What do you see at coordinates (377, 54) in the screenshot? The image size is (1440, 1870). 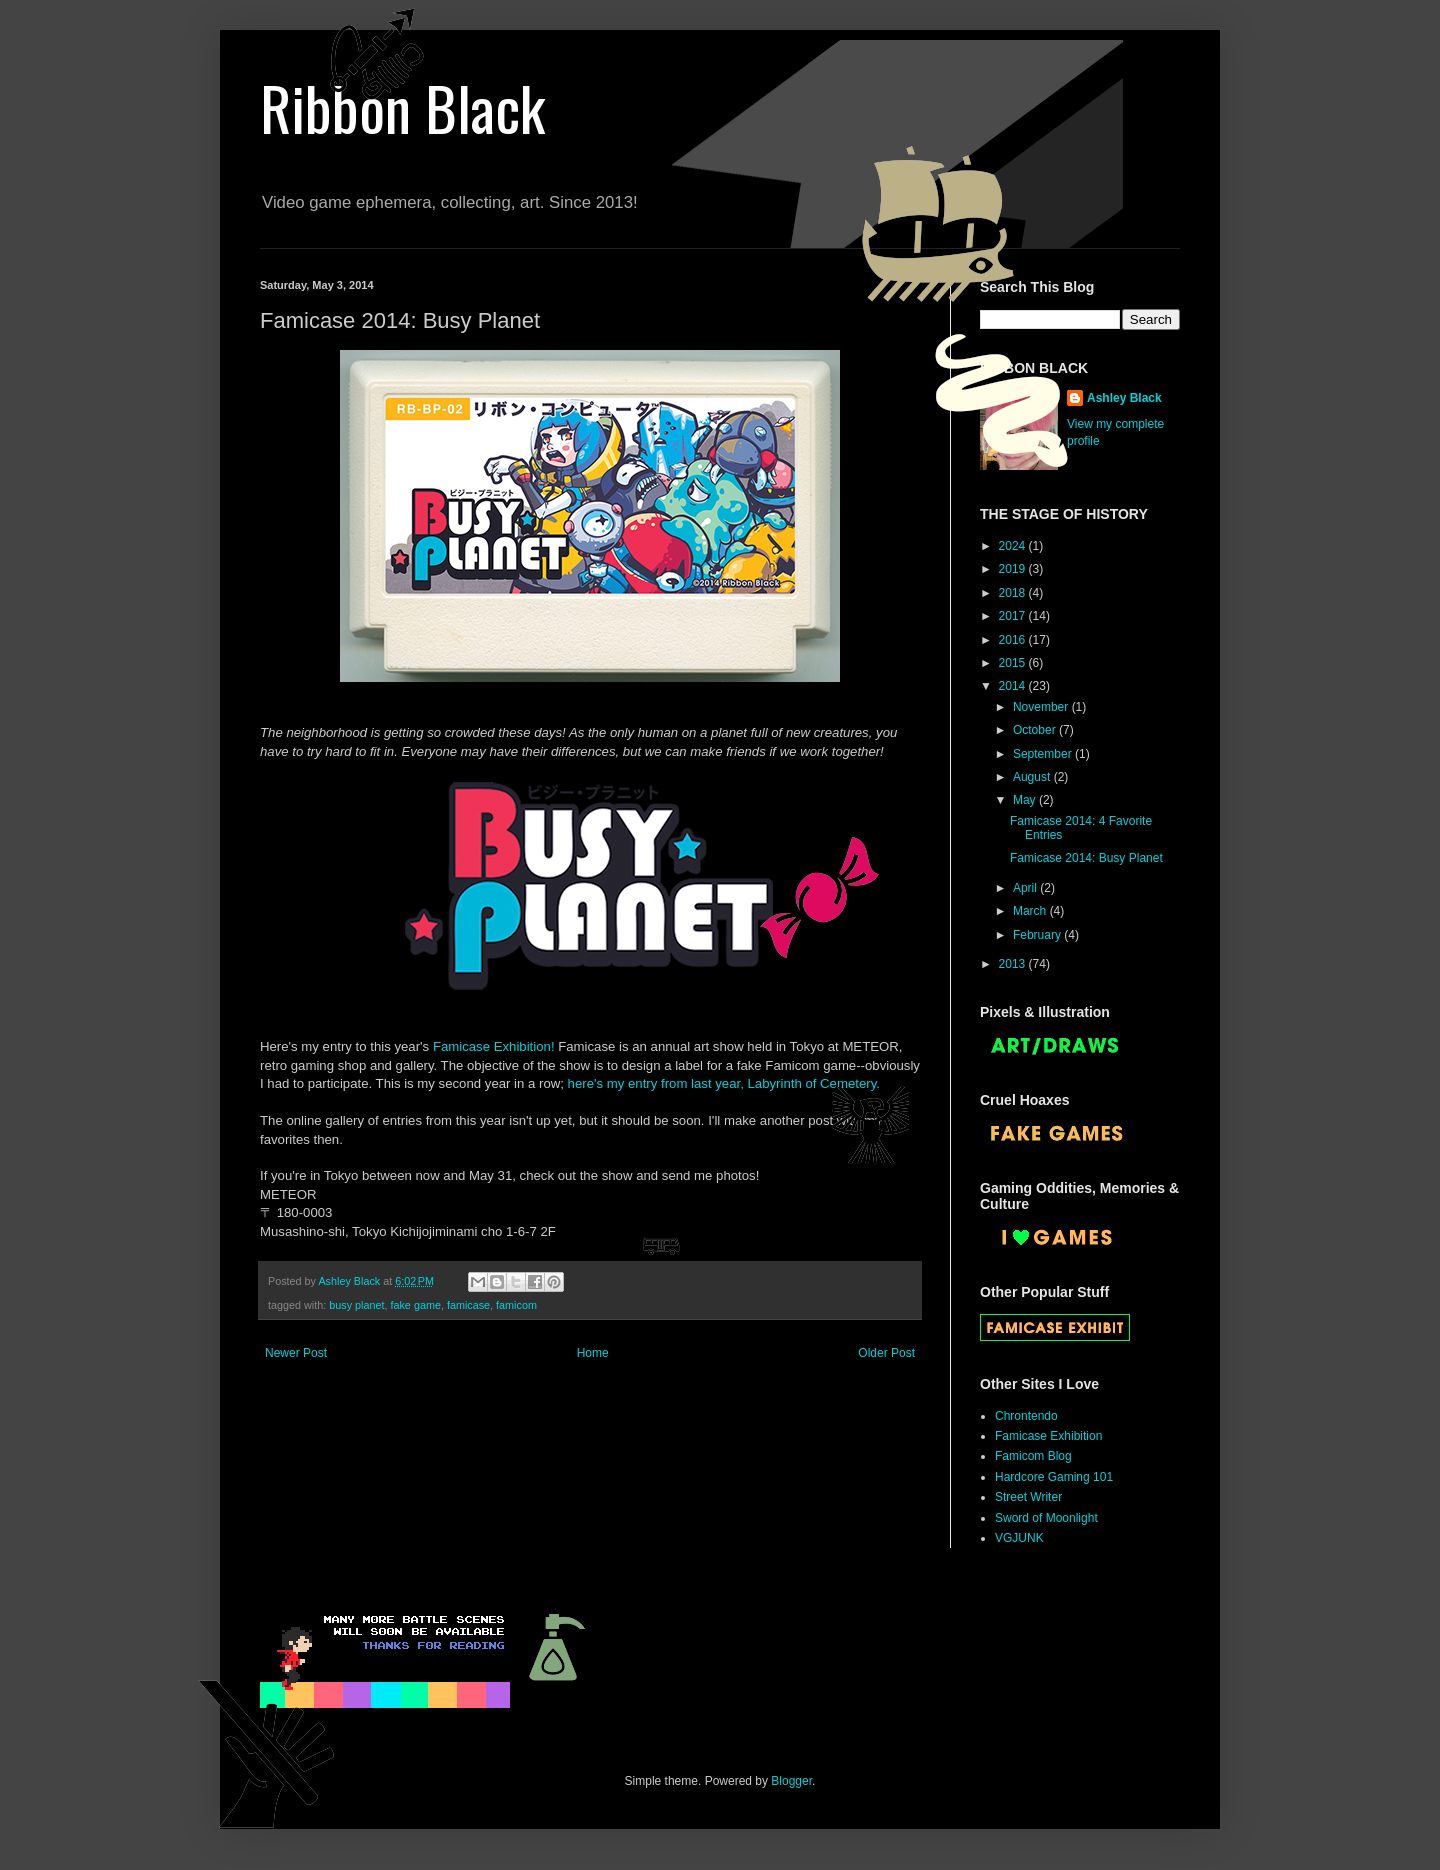 I see `select rope dart weapon in game inventory` at bounding box center [377, 54].